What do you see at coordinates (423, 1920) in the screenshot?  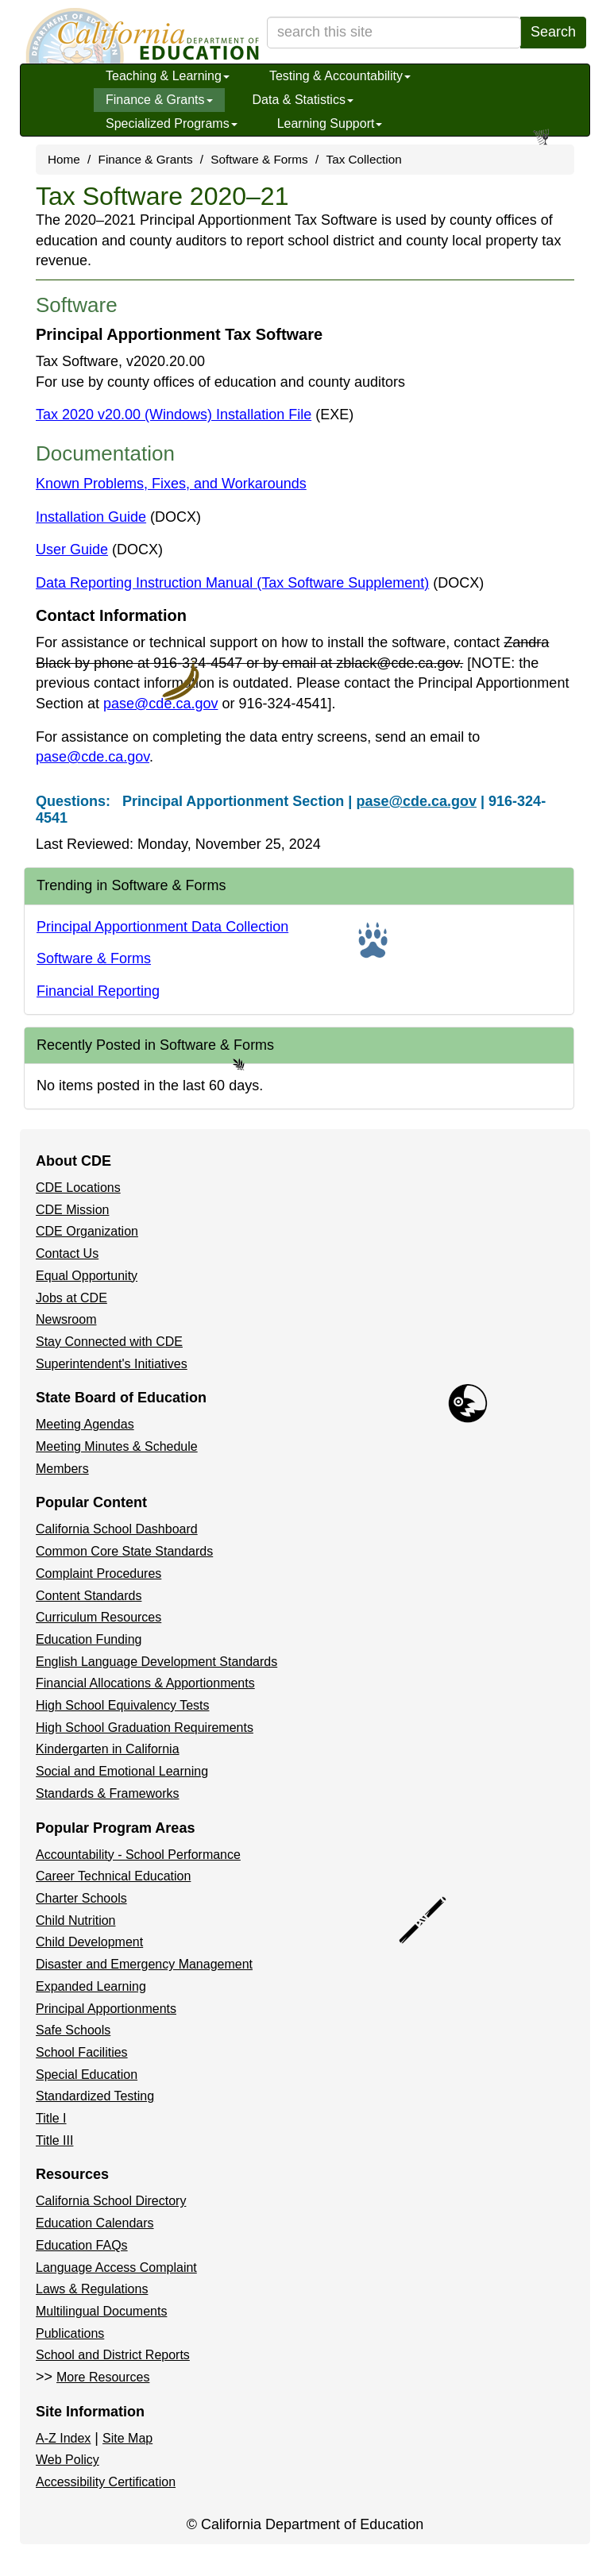 I see `select bo staff as your weapon` at bounding box center [423, 1920].